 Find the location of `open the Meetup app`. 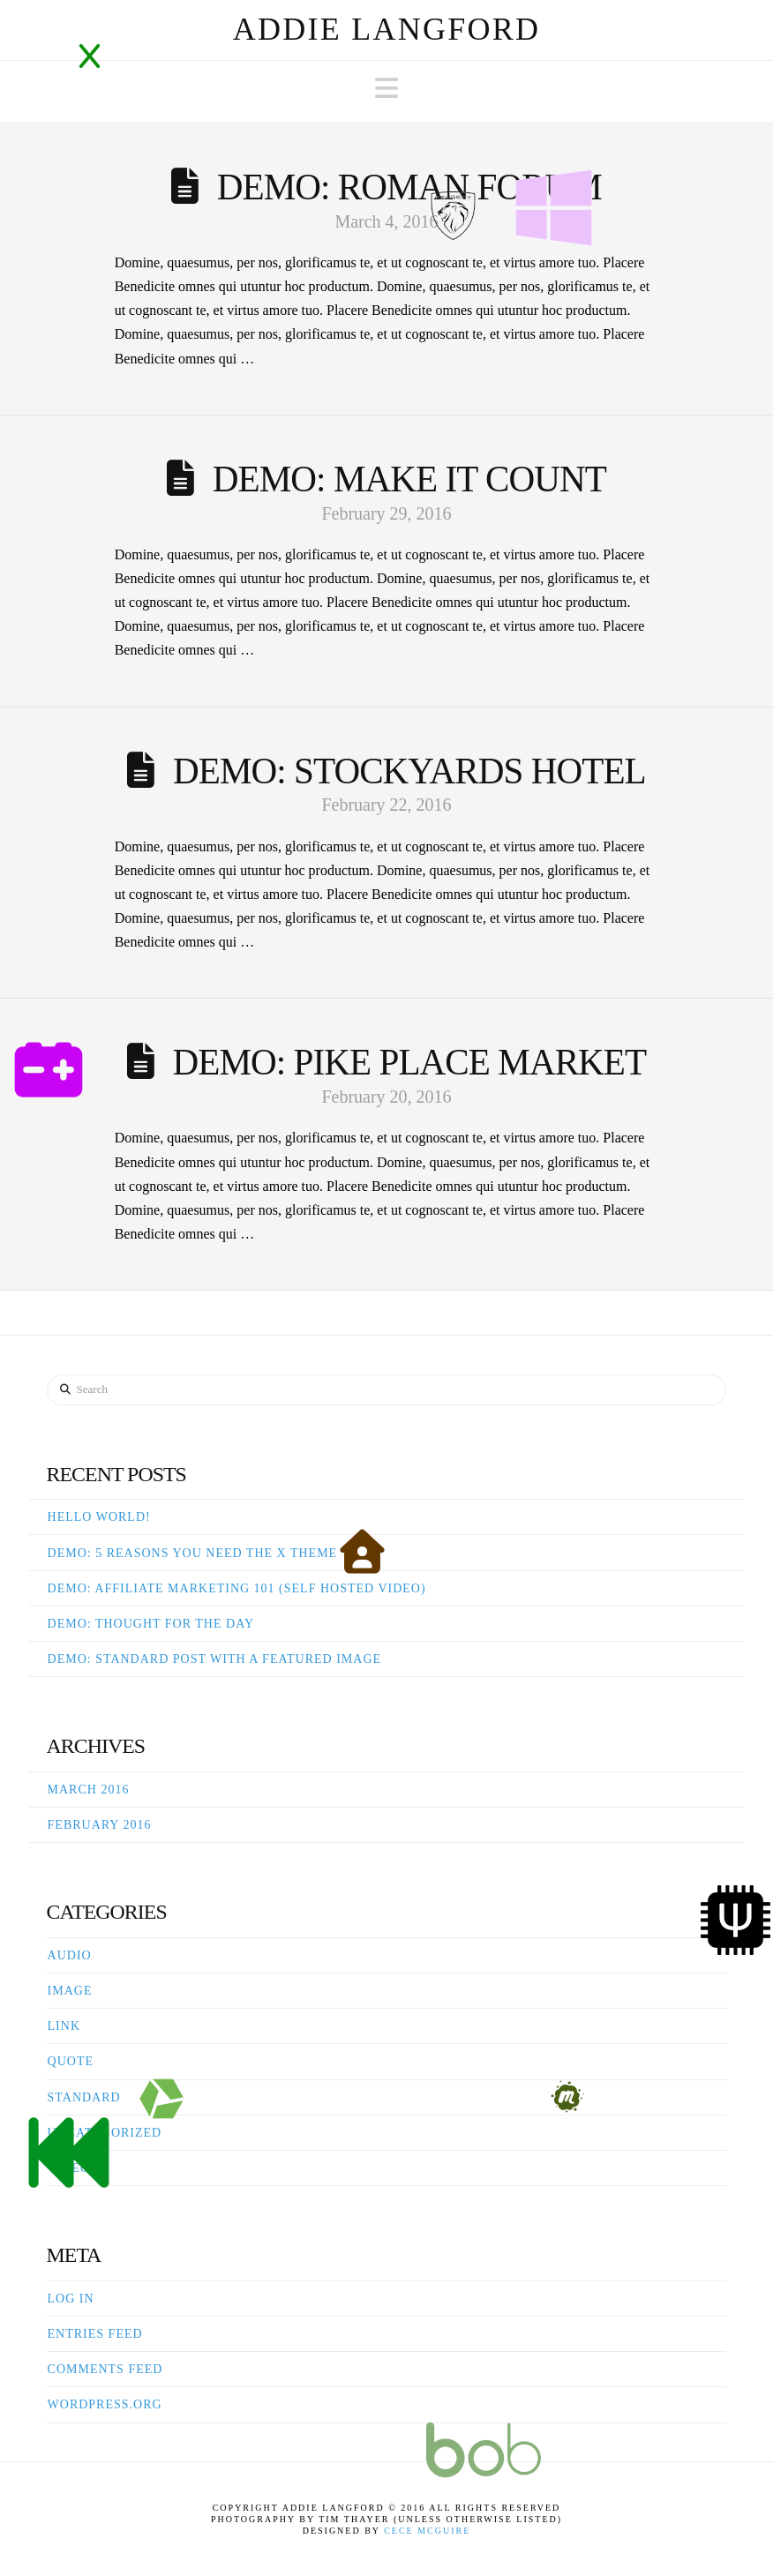

open the Meetup app is located at coordinates (567, 2096).